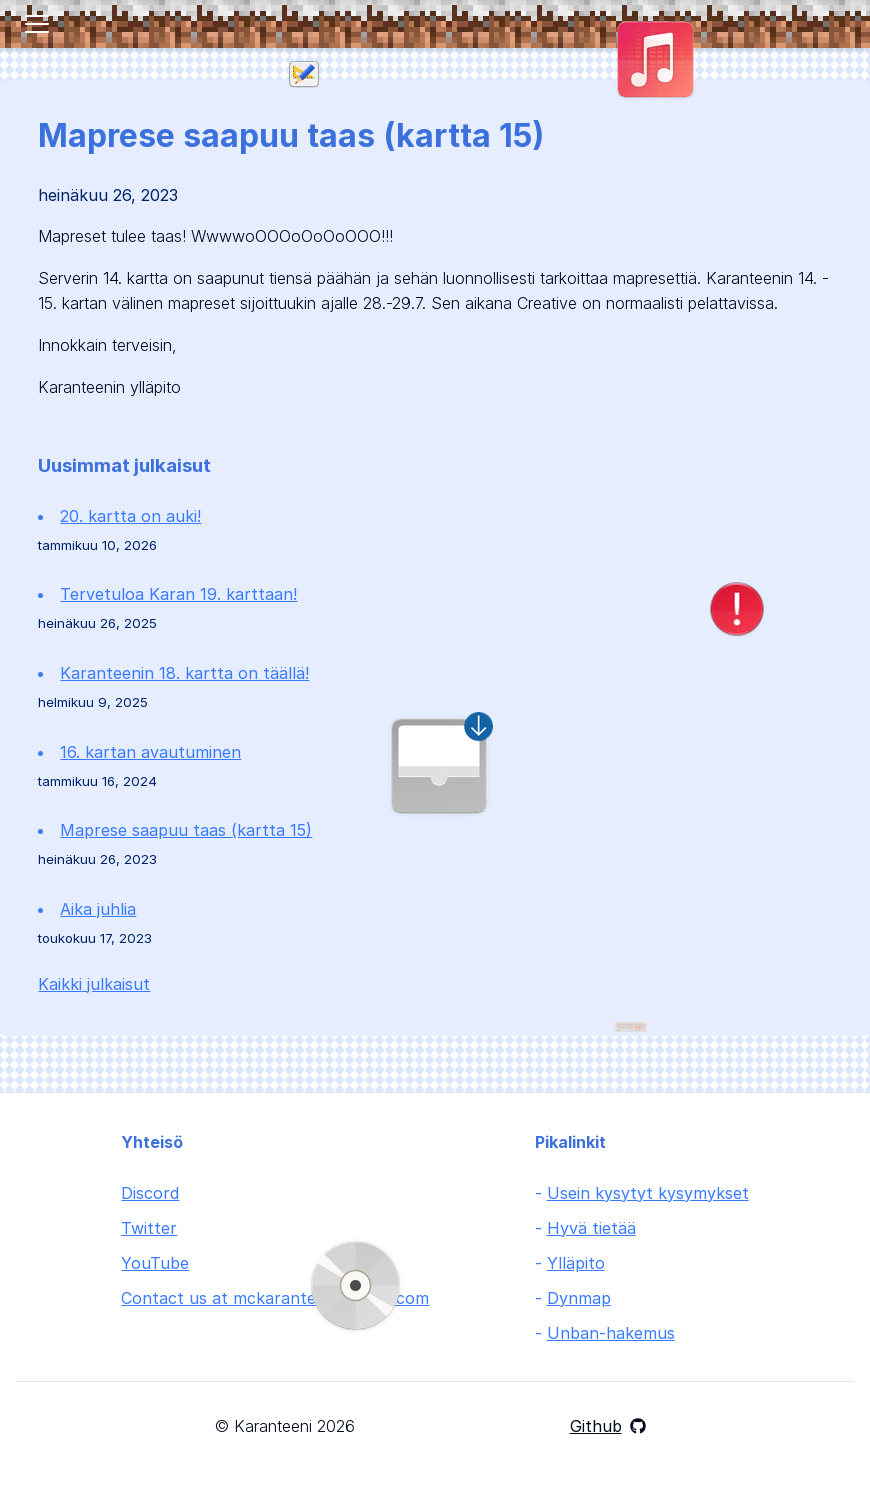  I want to click on access utility and accessory applications, so click(304, 74).